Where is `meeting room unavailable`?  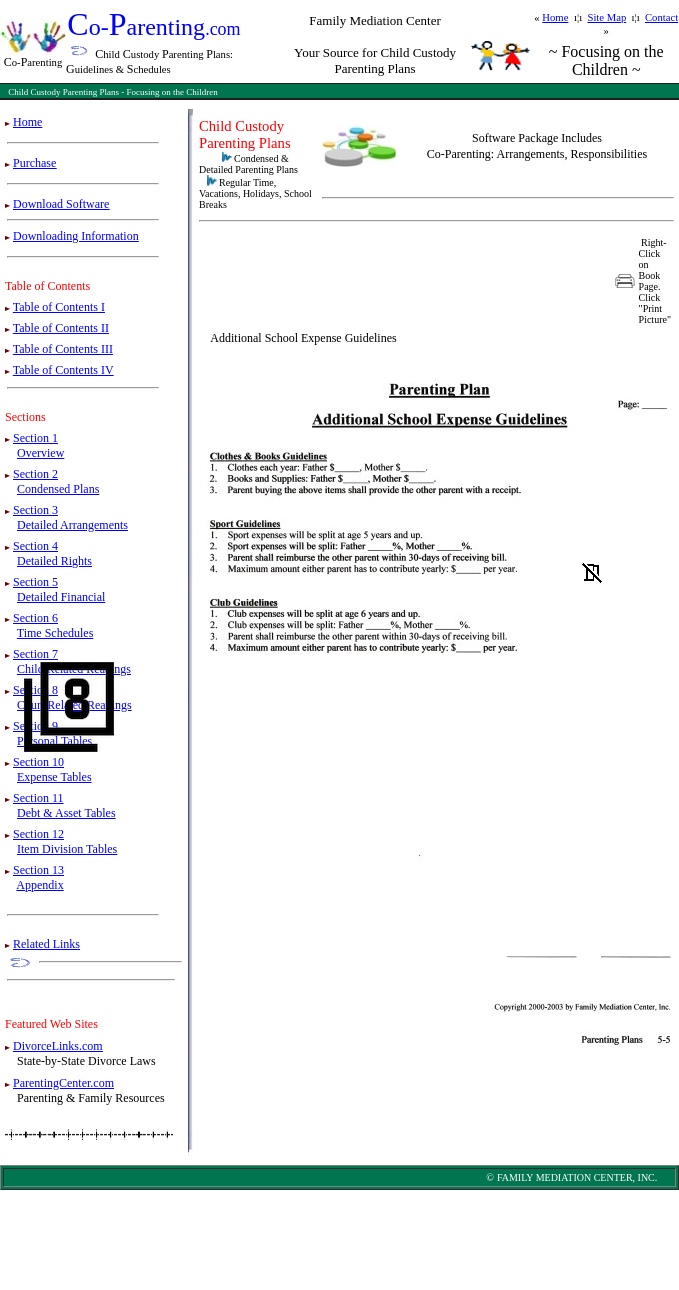
meeting room unavailable is located at coordinates (592, 572).